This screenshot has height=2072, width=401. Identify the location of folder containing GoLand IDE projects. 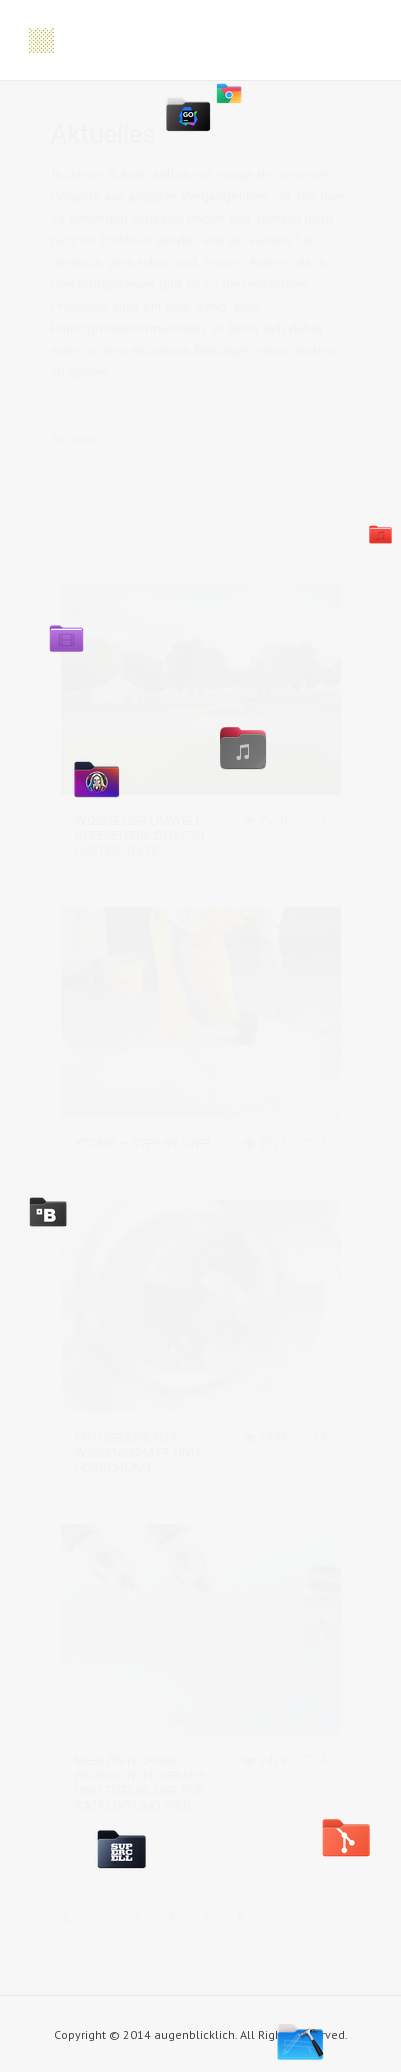
(188, 115).